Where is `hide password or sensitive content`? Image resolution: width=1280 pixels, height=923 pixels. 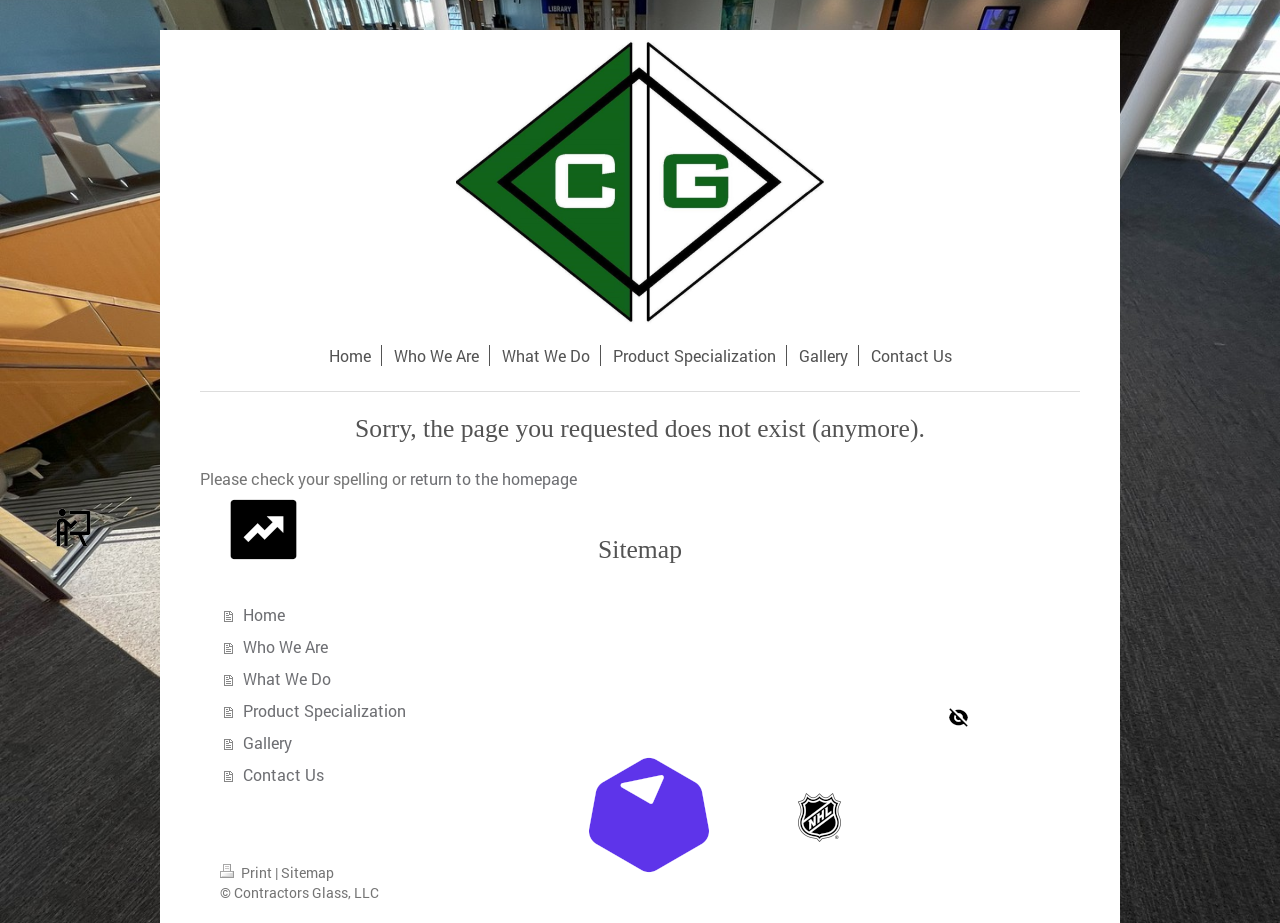 hide password or sensitive content is located at coordinates (958, 717).